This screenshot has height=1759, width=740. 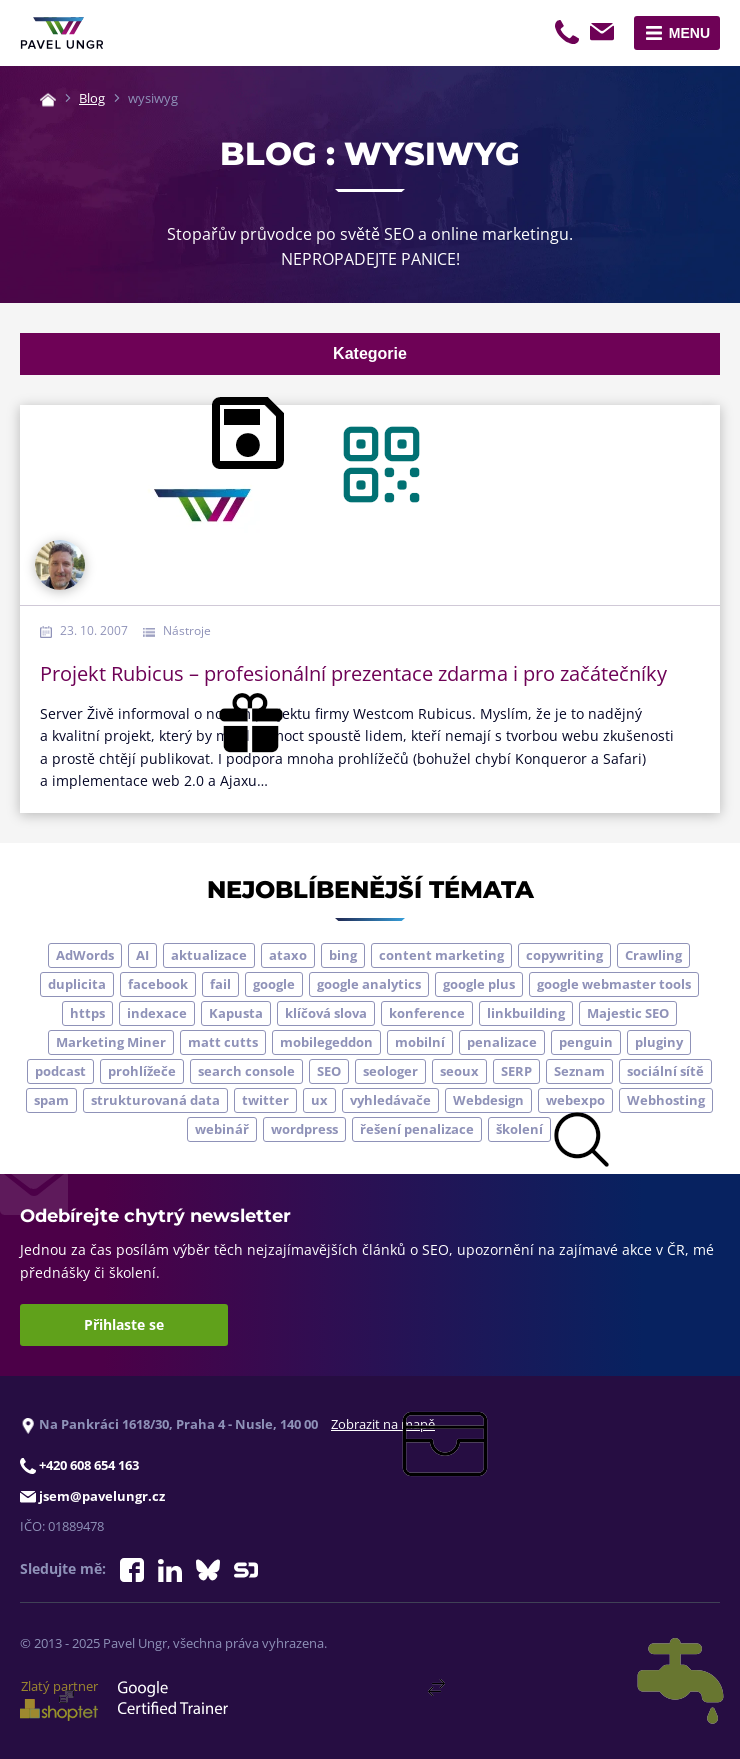 What do you see at coordinates (445, 1444) in the screenshot?
I see `access your wallet or saved payment methods` at bounding box center [445, 1444].